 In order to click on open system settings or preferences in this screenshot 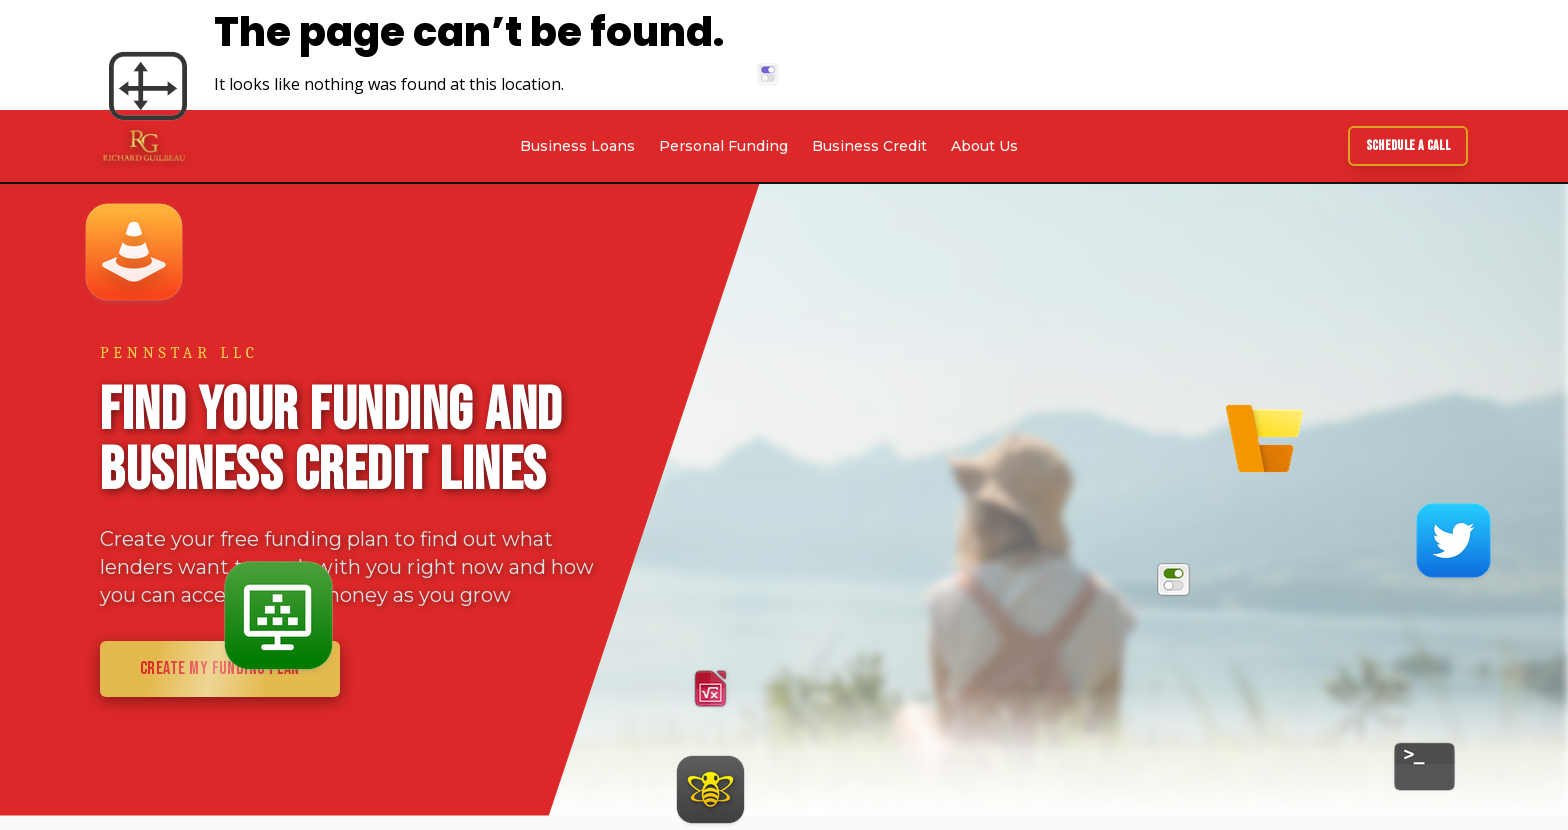, I will do `click(768, 74)`.